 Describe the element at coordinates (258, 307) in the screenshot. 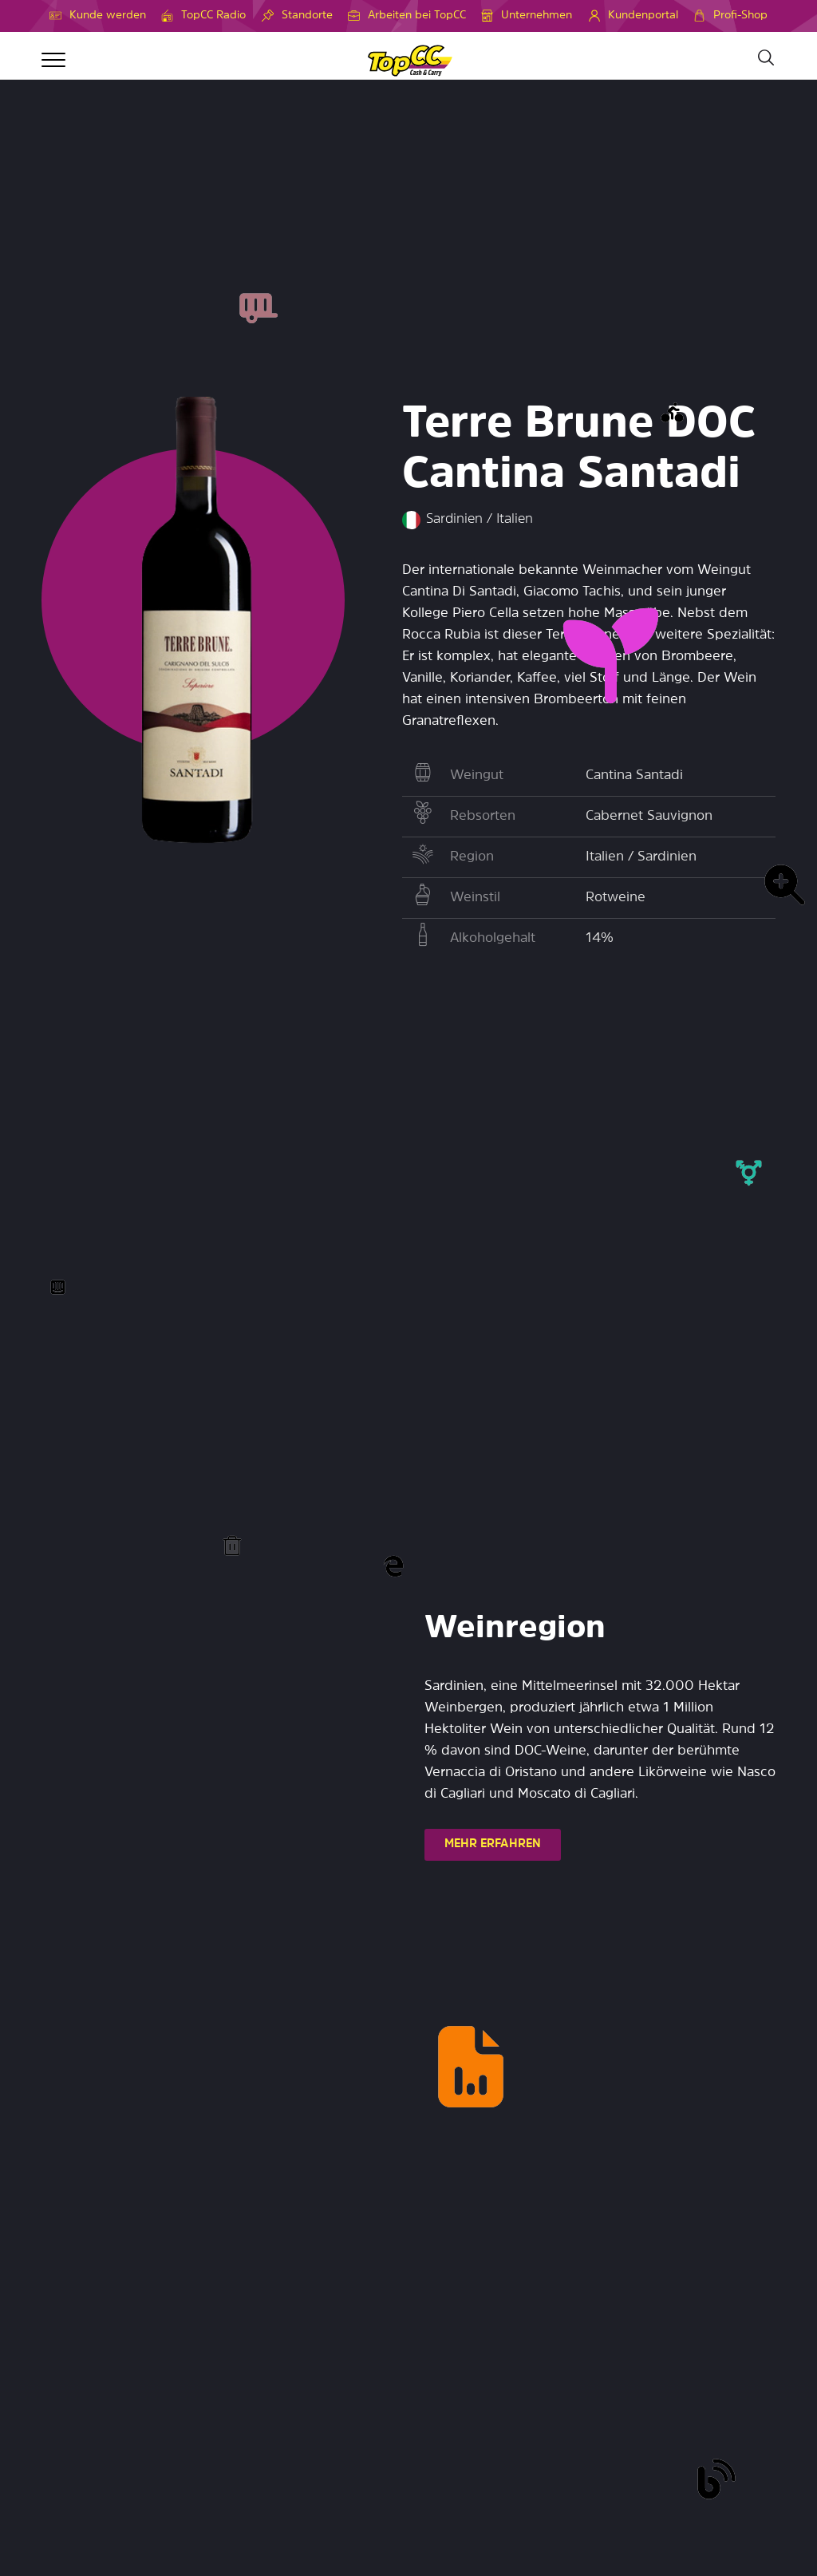

I see `view trailer or towing equipment options` at that location.